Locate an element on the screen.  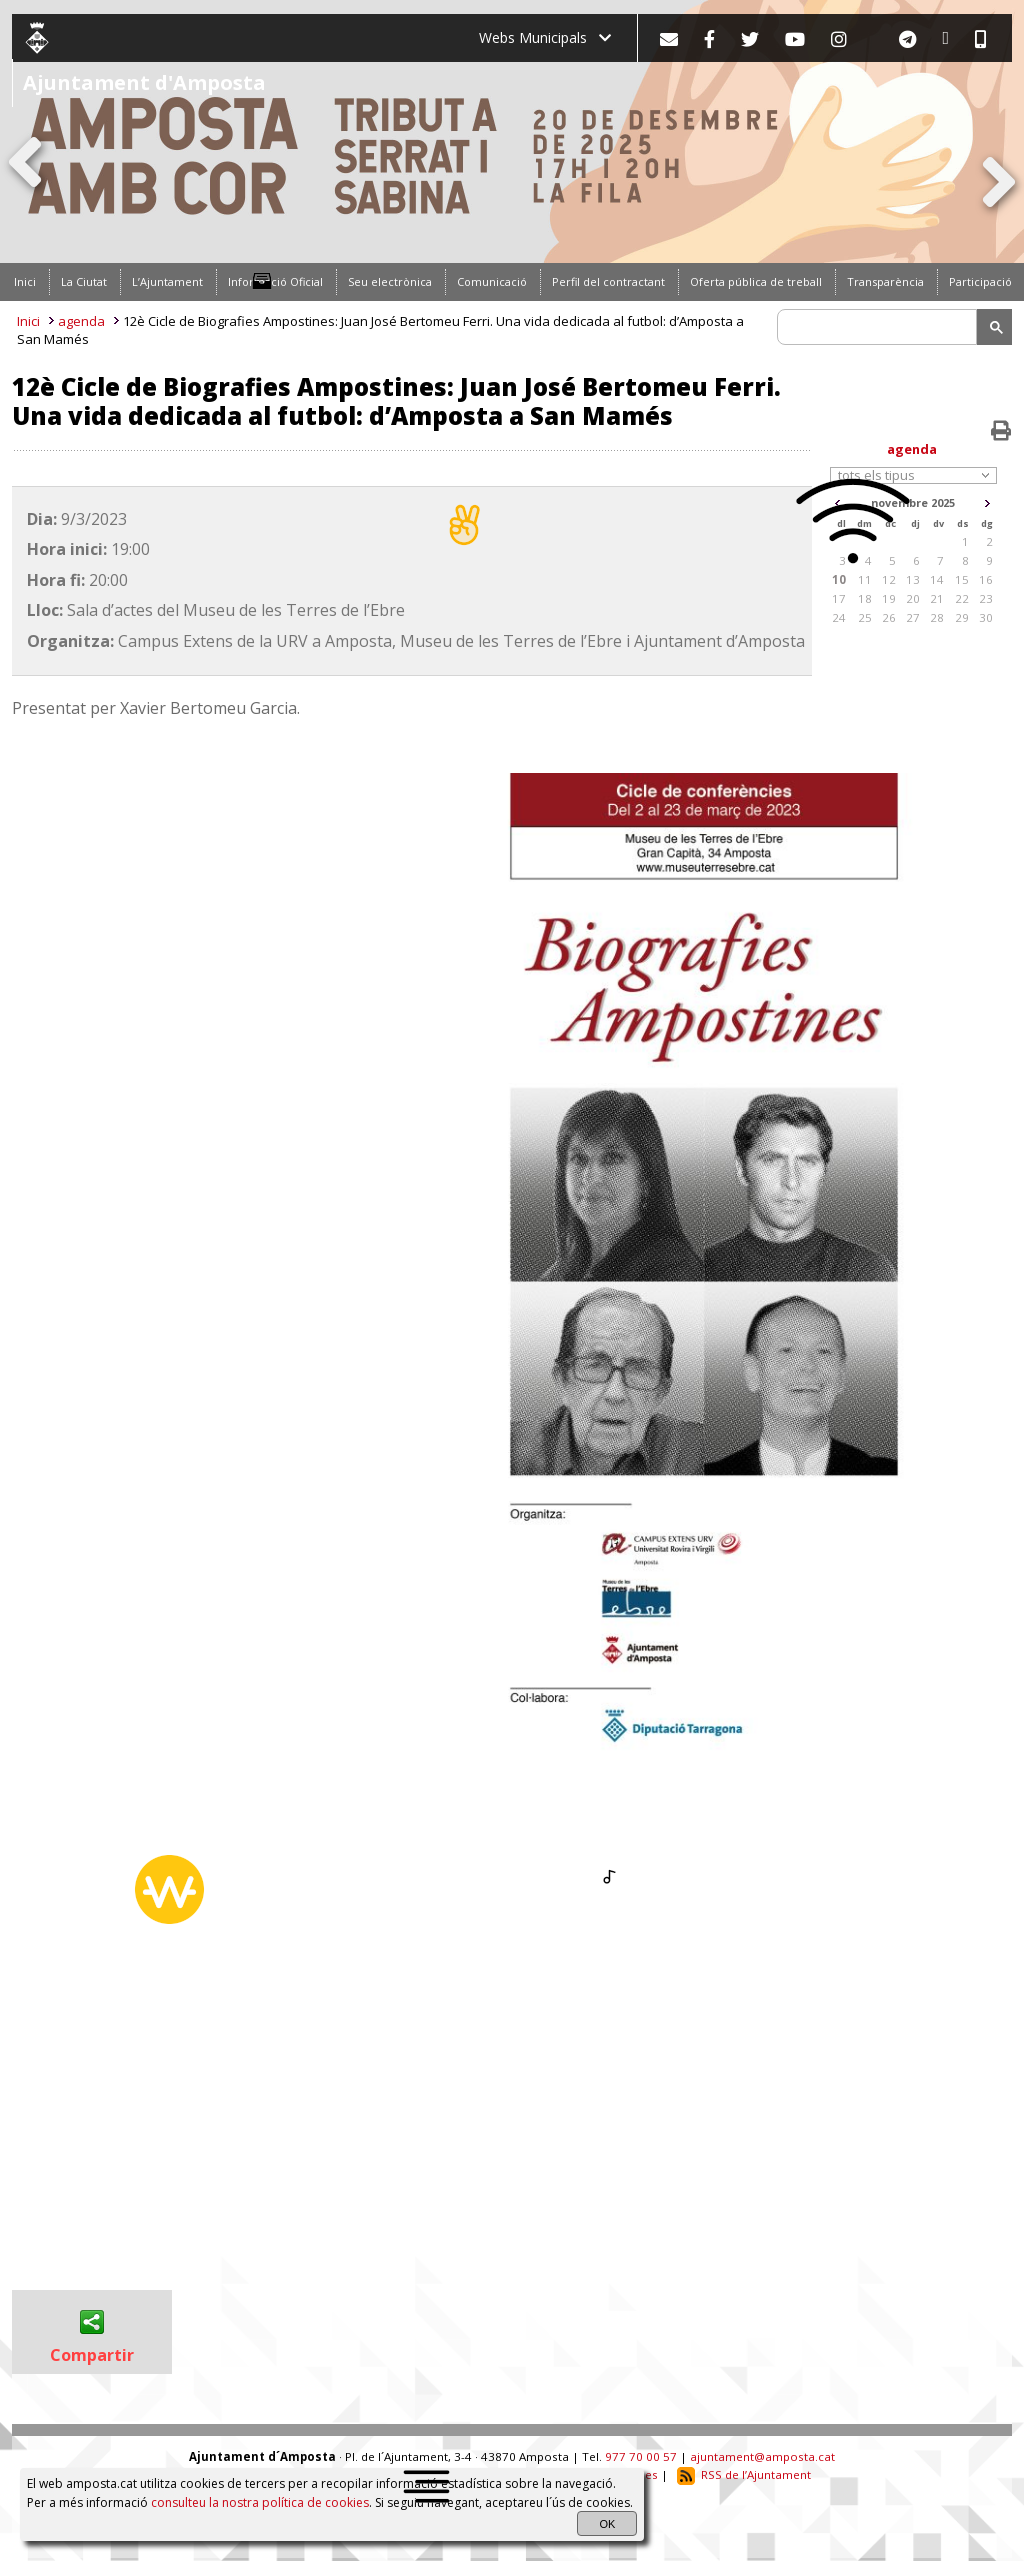
strong wifi signal strength is located at coordinates (853, 519).